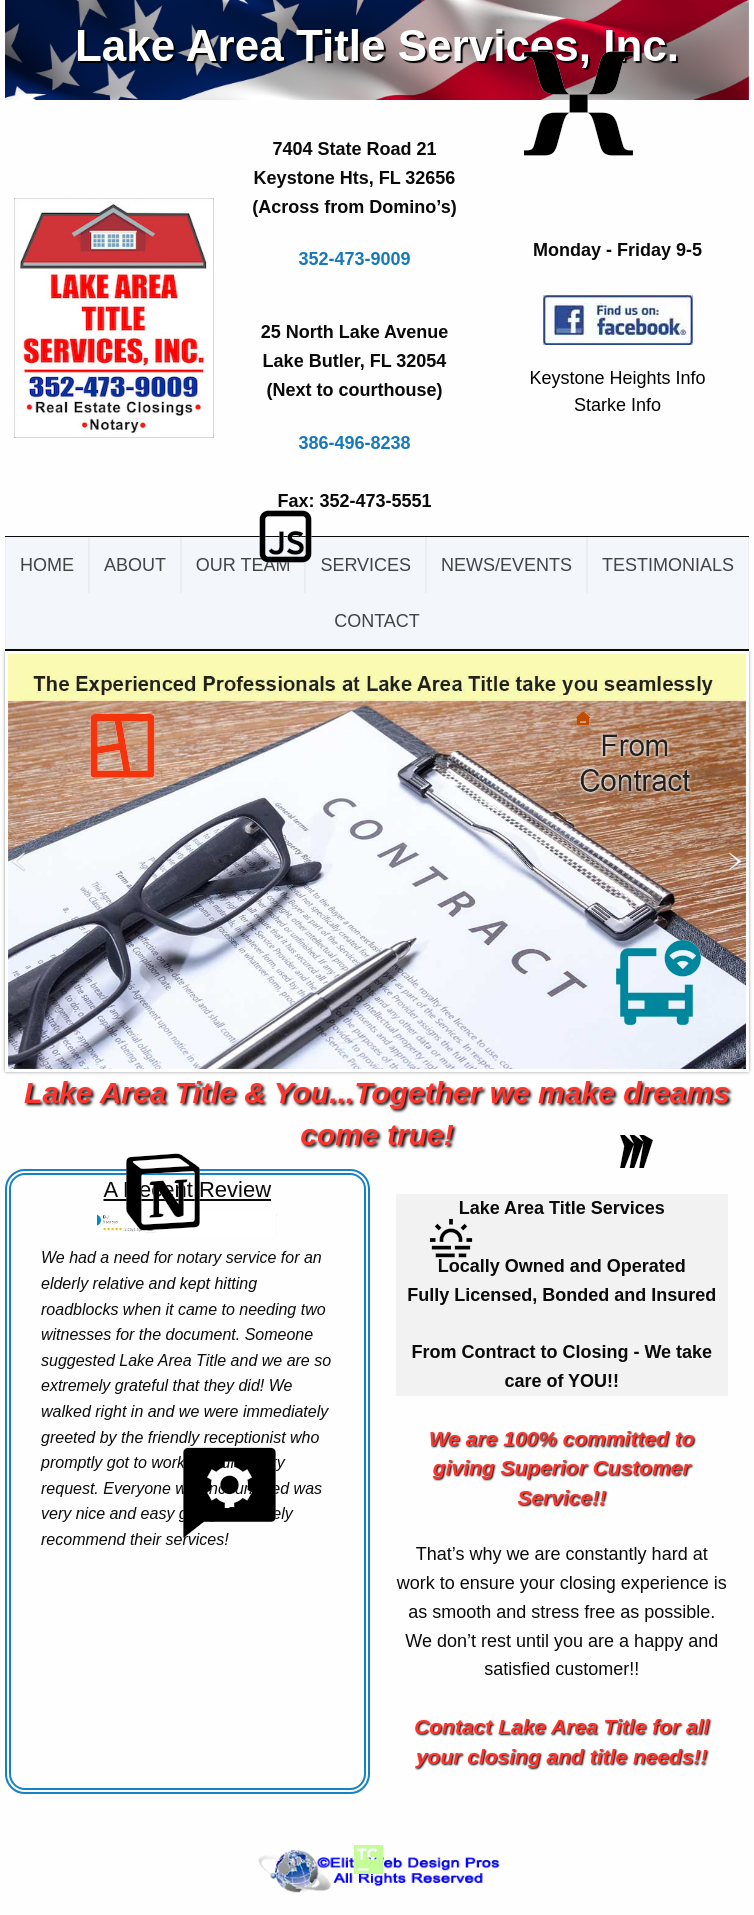 Image resolution: width=754 pixels, height=1915 pixels. Describe the element at coordinates (451, 1240) in the screenshot. I see `indicates hazy weather conditions` at that location.